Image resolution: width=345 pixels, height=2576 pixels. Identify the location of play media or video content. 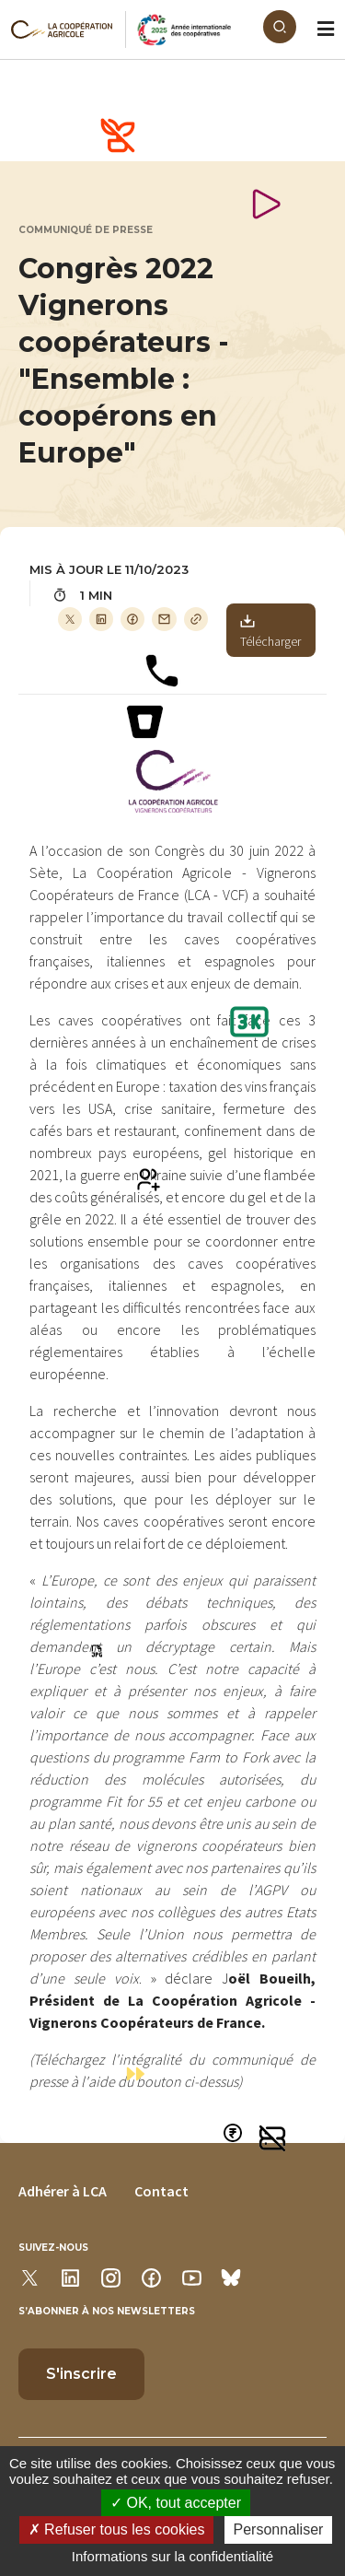
(266, 204).